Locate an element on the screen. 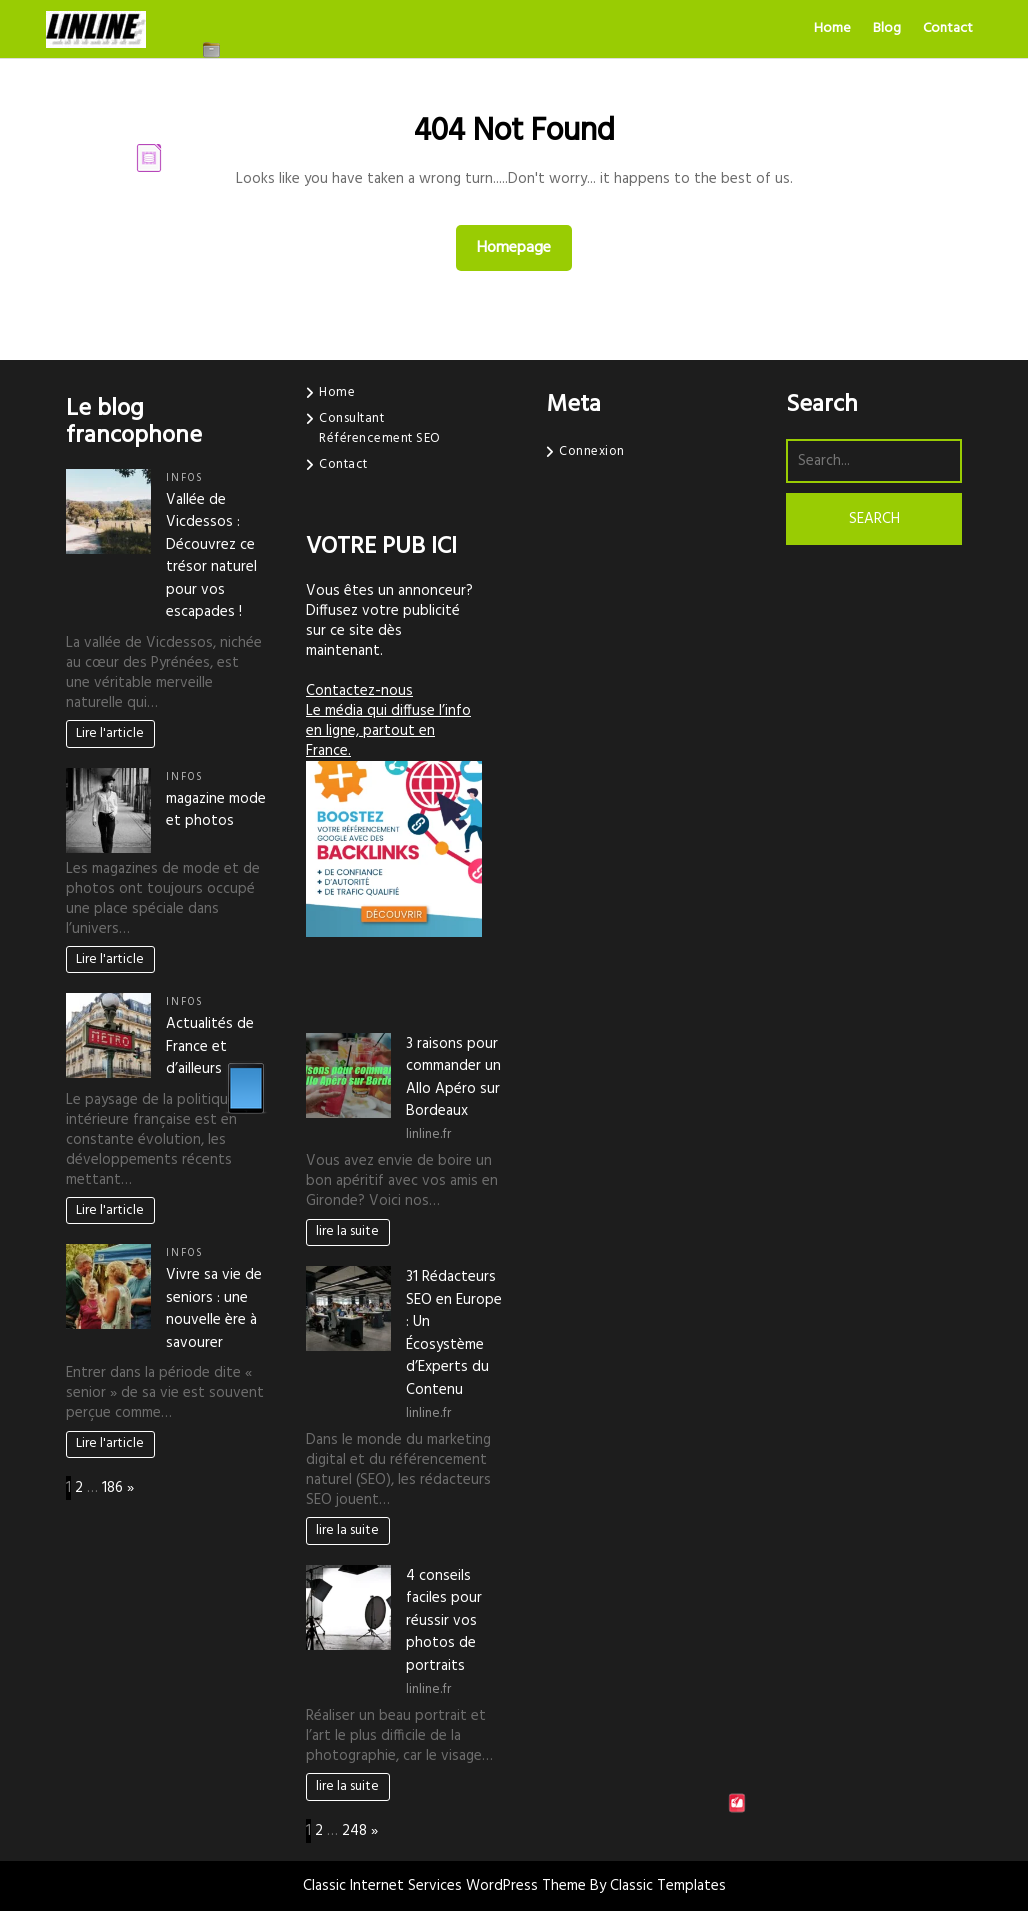 The width and height of the screenshot is (1028, 1911). open the file manager application is located at coordinates (211, 49).